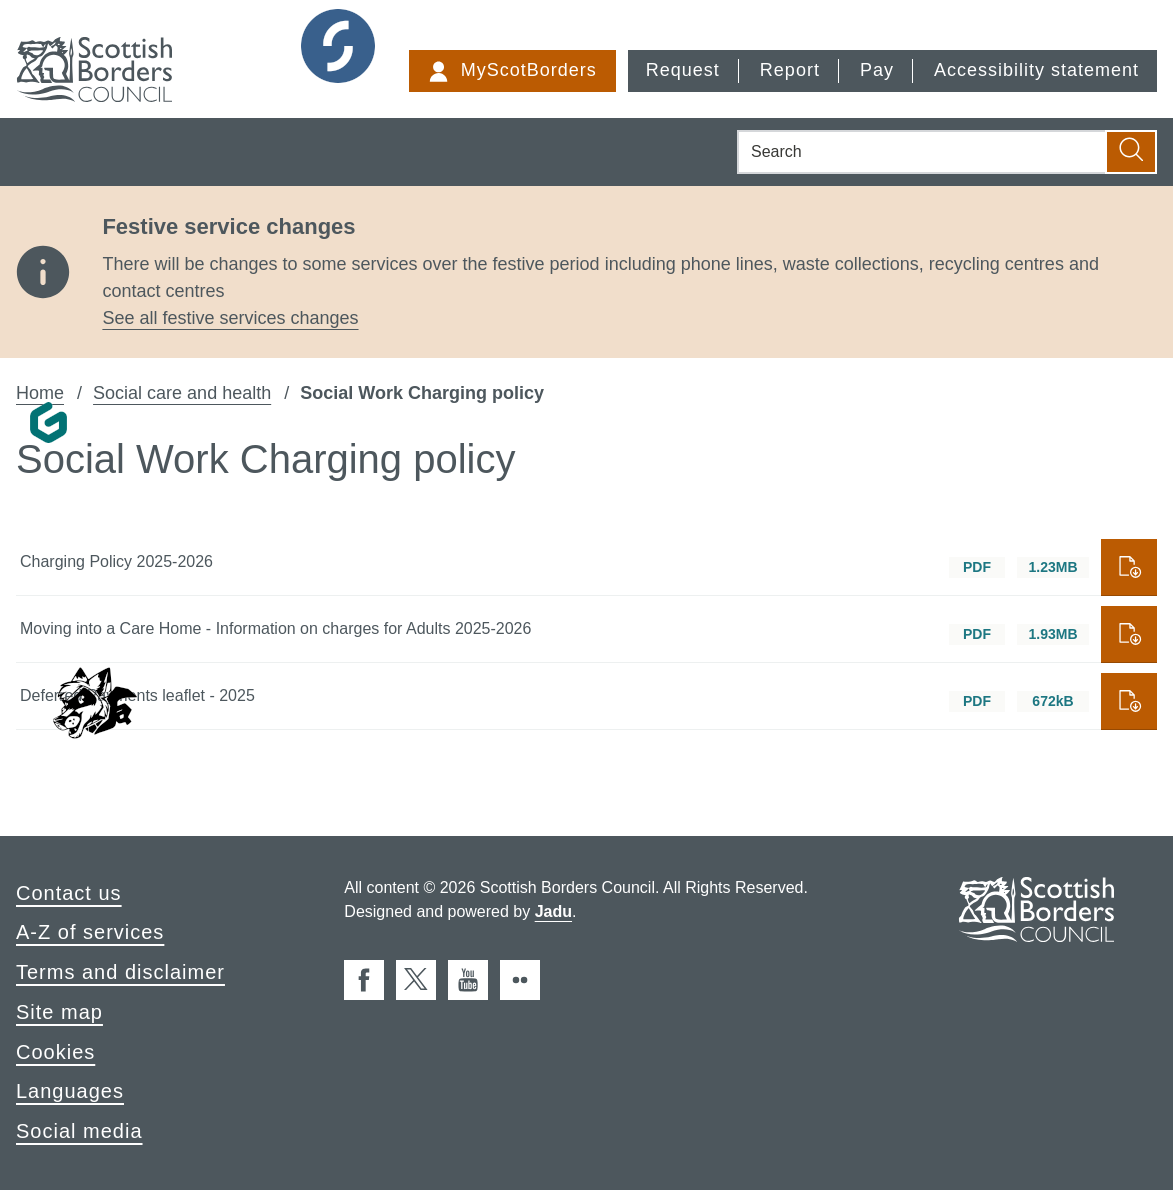 Image resolution: width=1173 pixels, height=1190 pixels. I want to click on visit furaffinity website, so click(95, 703).